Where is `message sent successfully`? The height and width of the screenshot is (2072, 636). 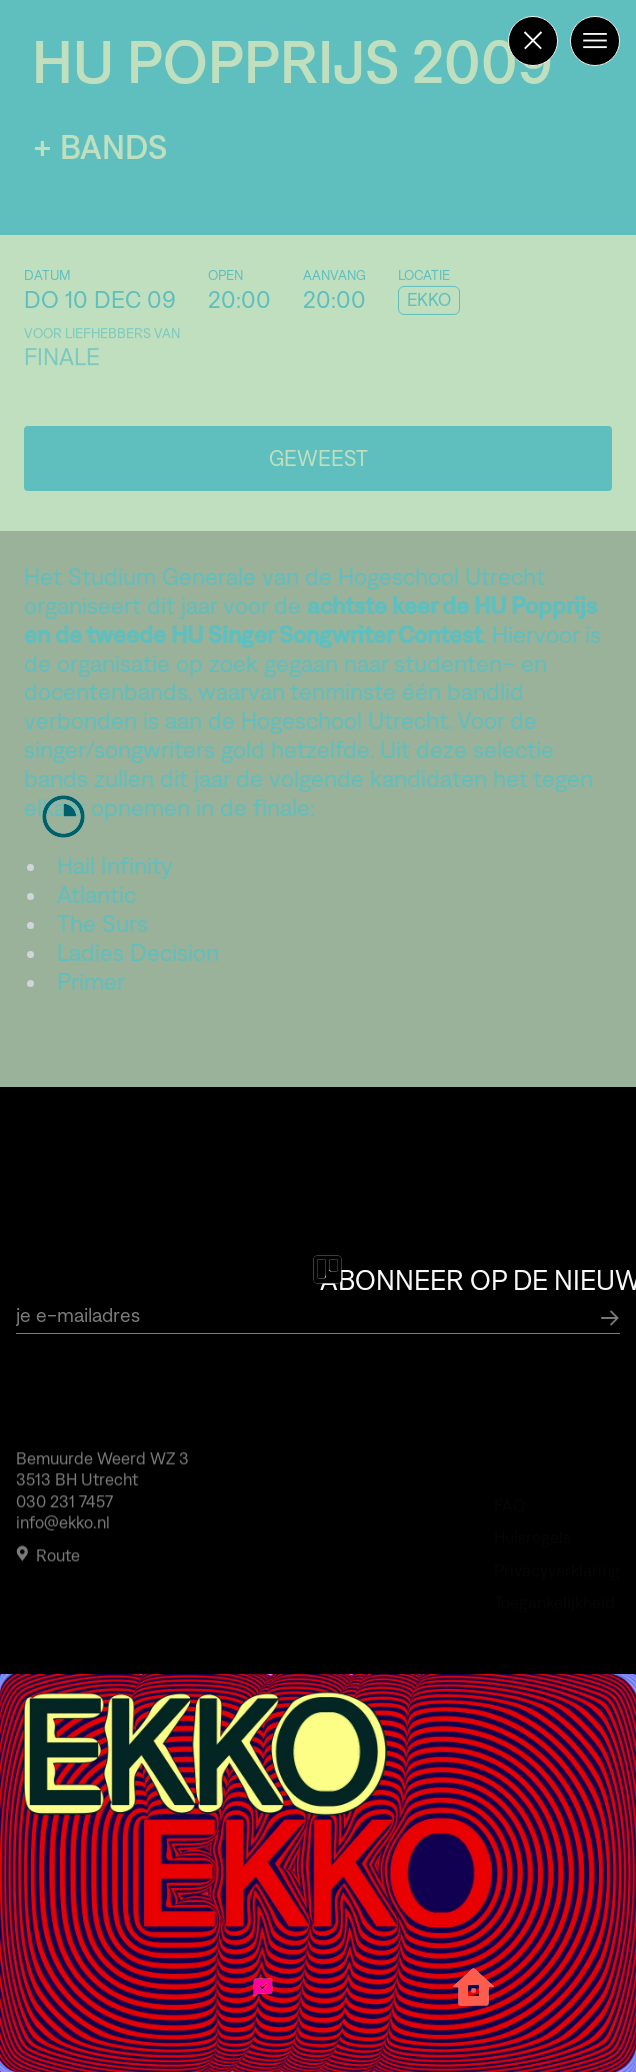
message sent successfully is located at coordinates (263, 1987).